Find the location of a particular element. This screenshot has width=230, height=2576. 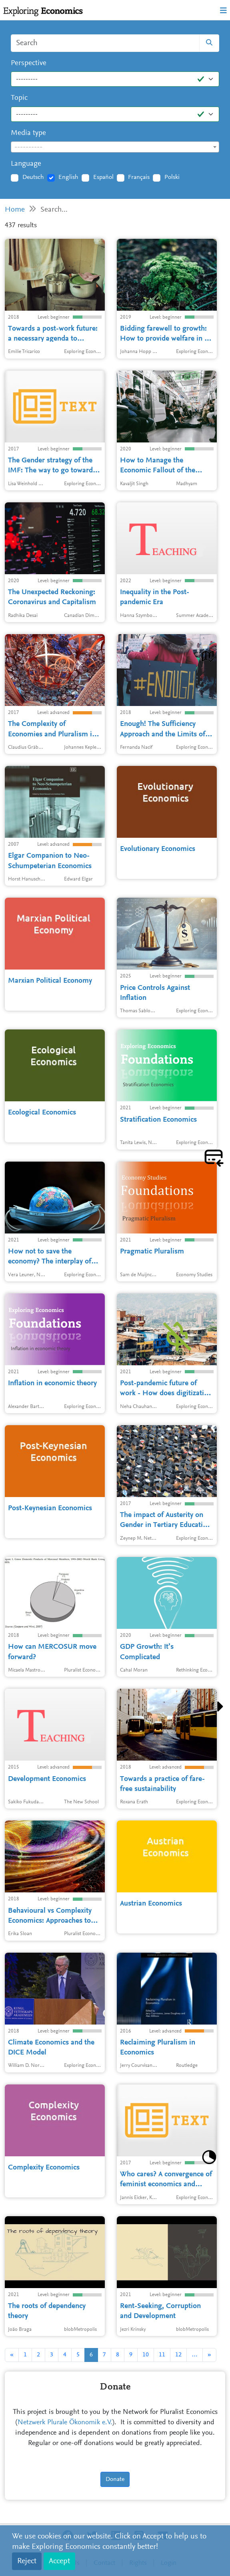

indicates 33% progress or completion is located at coordinates (209, 2157).